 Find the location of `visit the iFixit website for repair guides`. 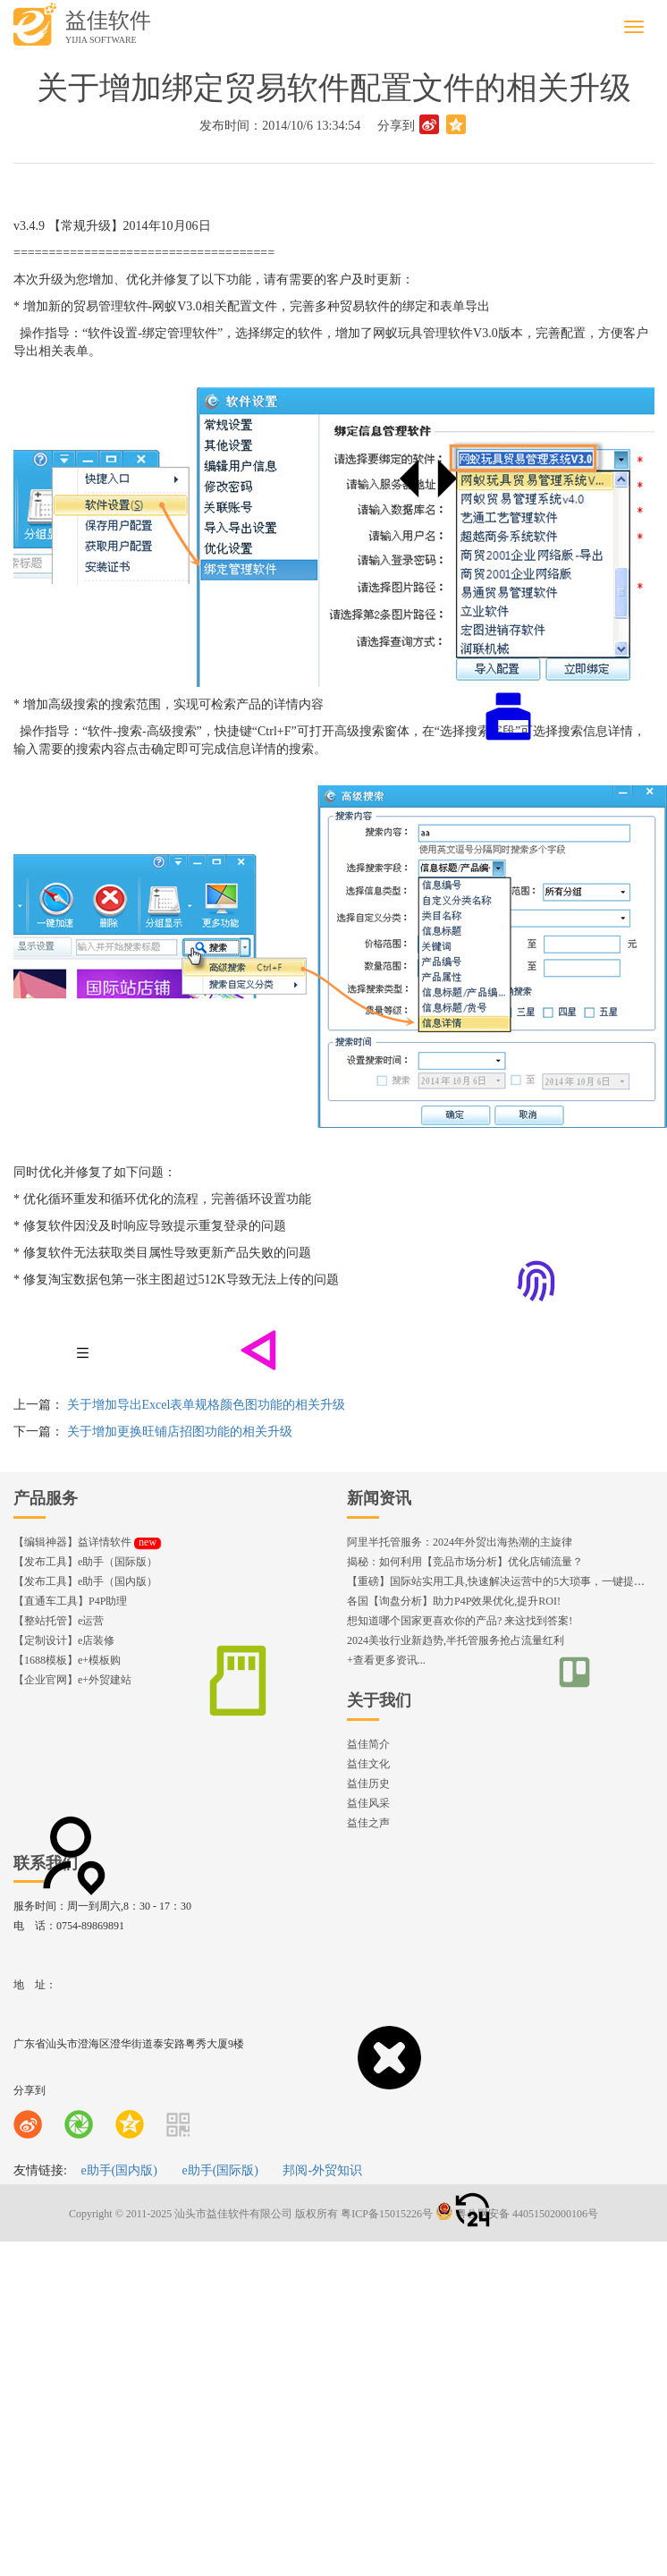

visit the iFixit website for repair guides is located at coordinates (389, 2057).